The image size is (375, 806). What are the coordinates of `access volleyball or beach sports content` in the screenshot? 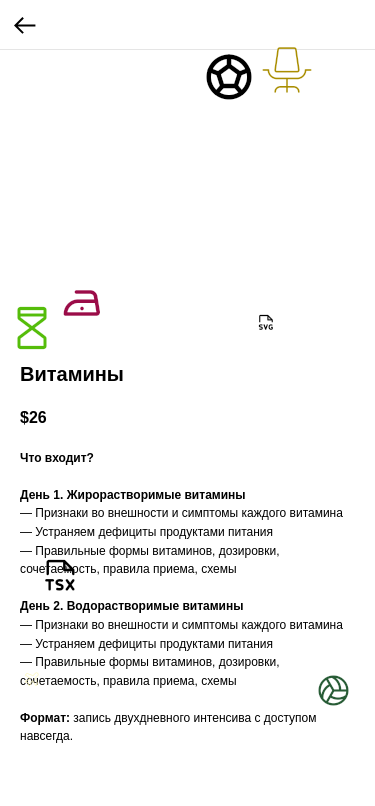 It's located at (333, 690).